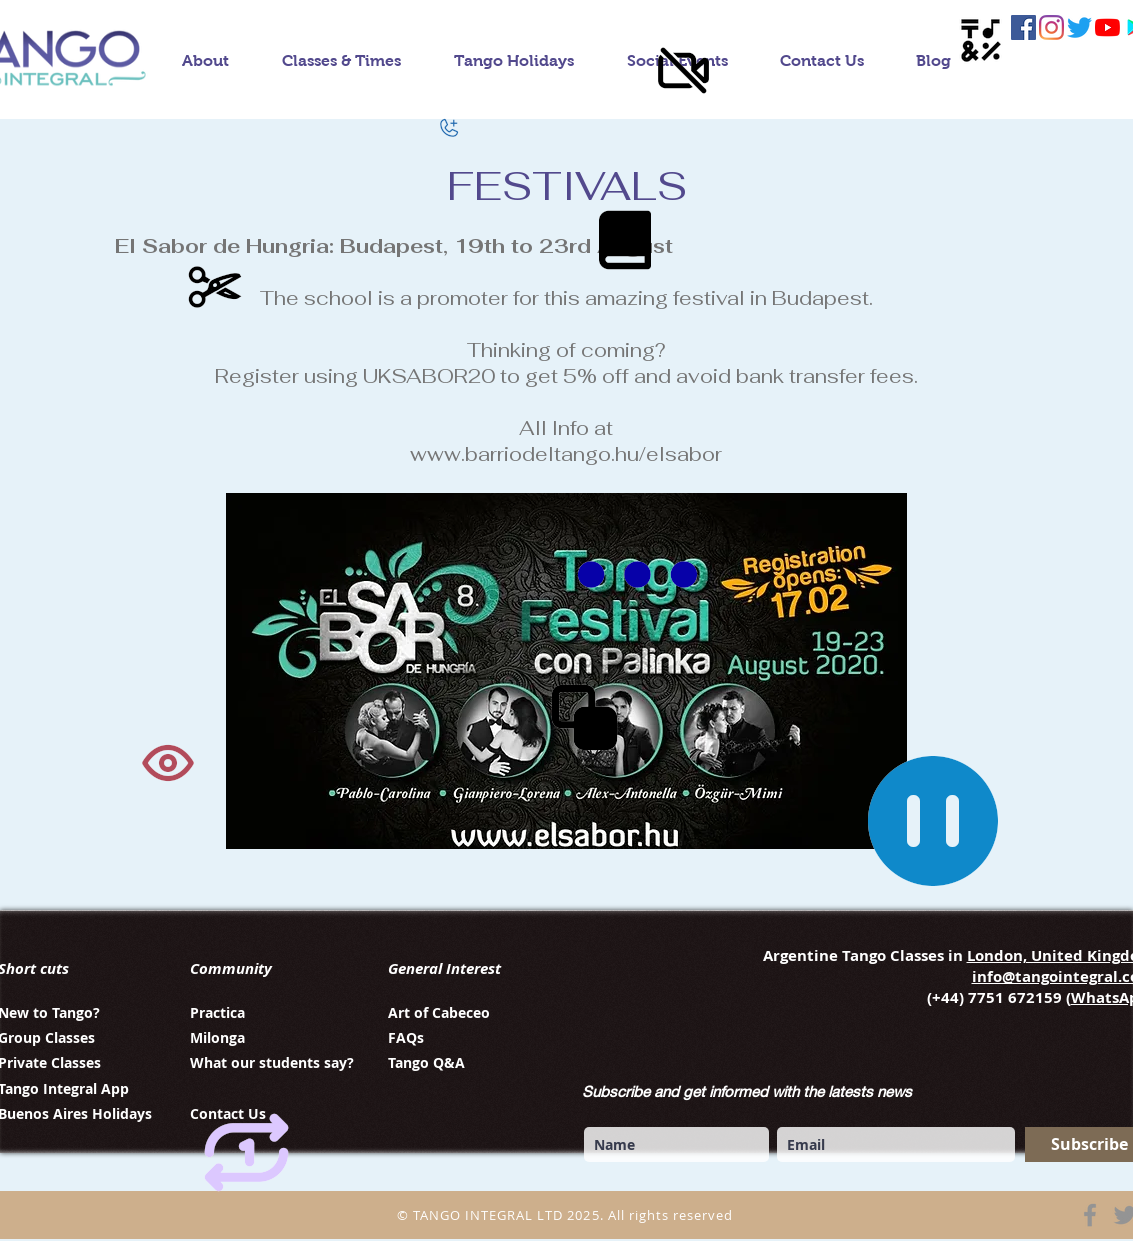 The height and width of the screenshot is (1241, 1133). Describe the element at coordinates (584, 717) in the screenshot. I see `copy to clipboard` at that location.